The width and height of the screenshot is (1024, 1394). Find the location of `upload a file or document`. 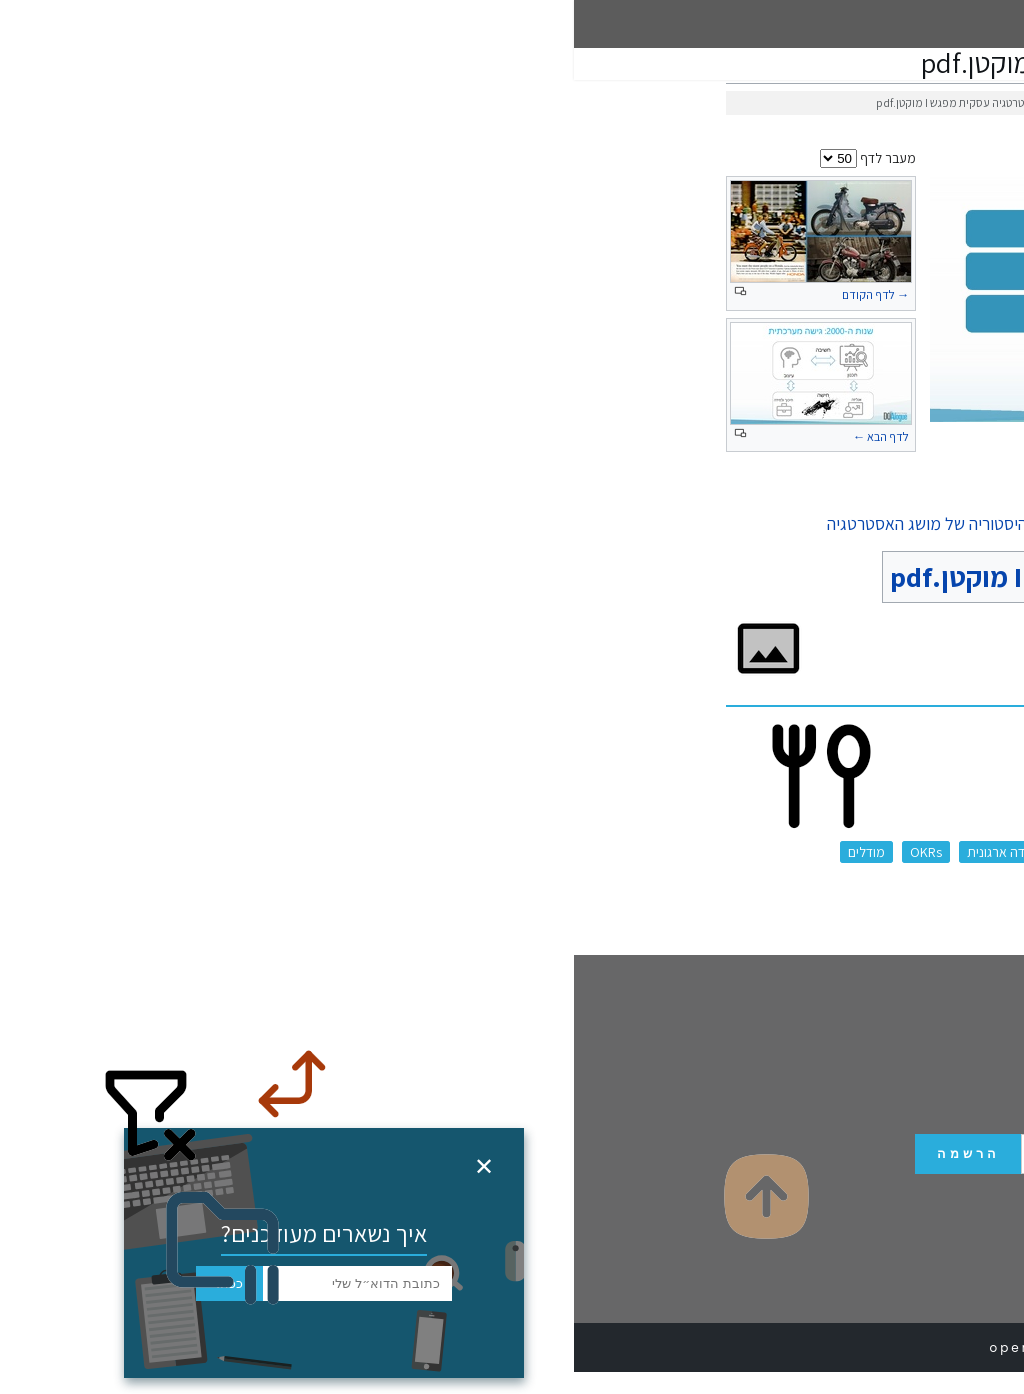

upload a file or document is located at coordinates (766, 1196).